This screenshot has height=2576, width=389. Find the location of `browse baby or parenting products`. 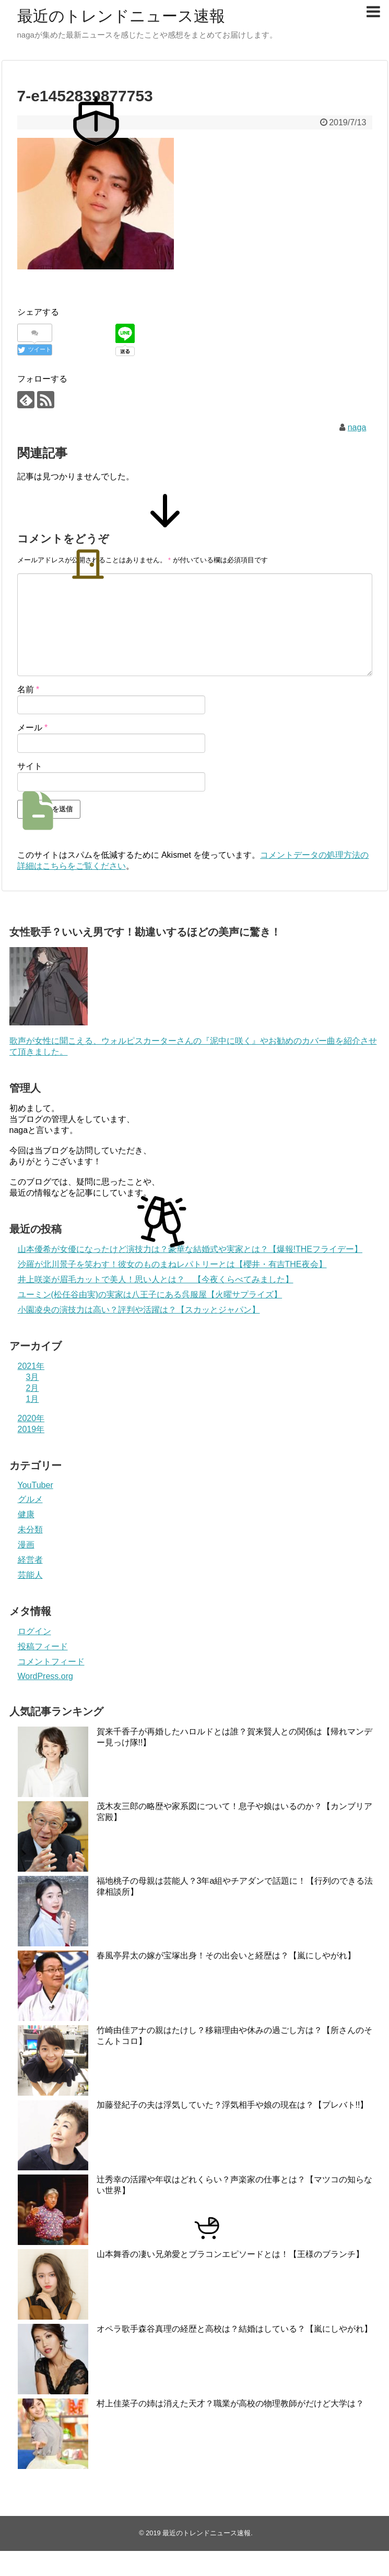

browse baby or parenting products is located at coordinates (207, 2227).